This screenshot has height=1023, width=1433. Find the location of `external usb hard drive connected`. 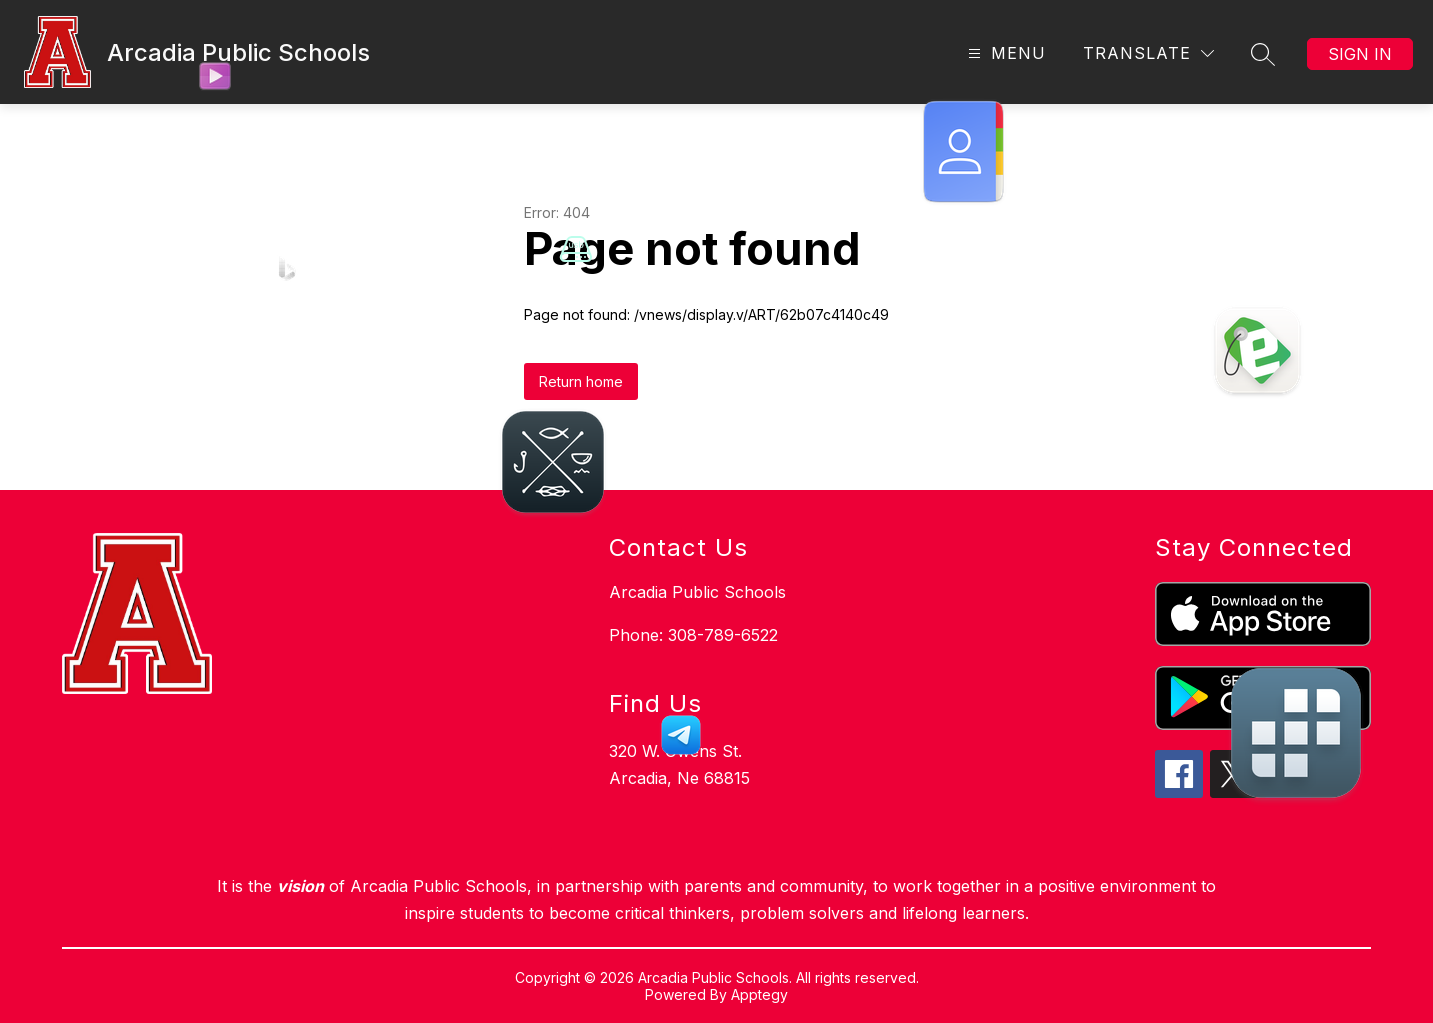

external usb hard drive connected is located at coordinates (576, 248).